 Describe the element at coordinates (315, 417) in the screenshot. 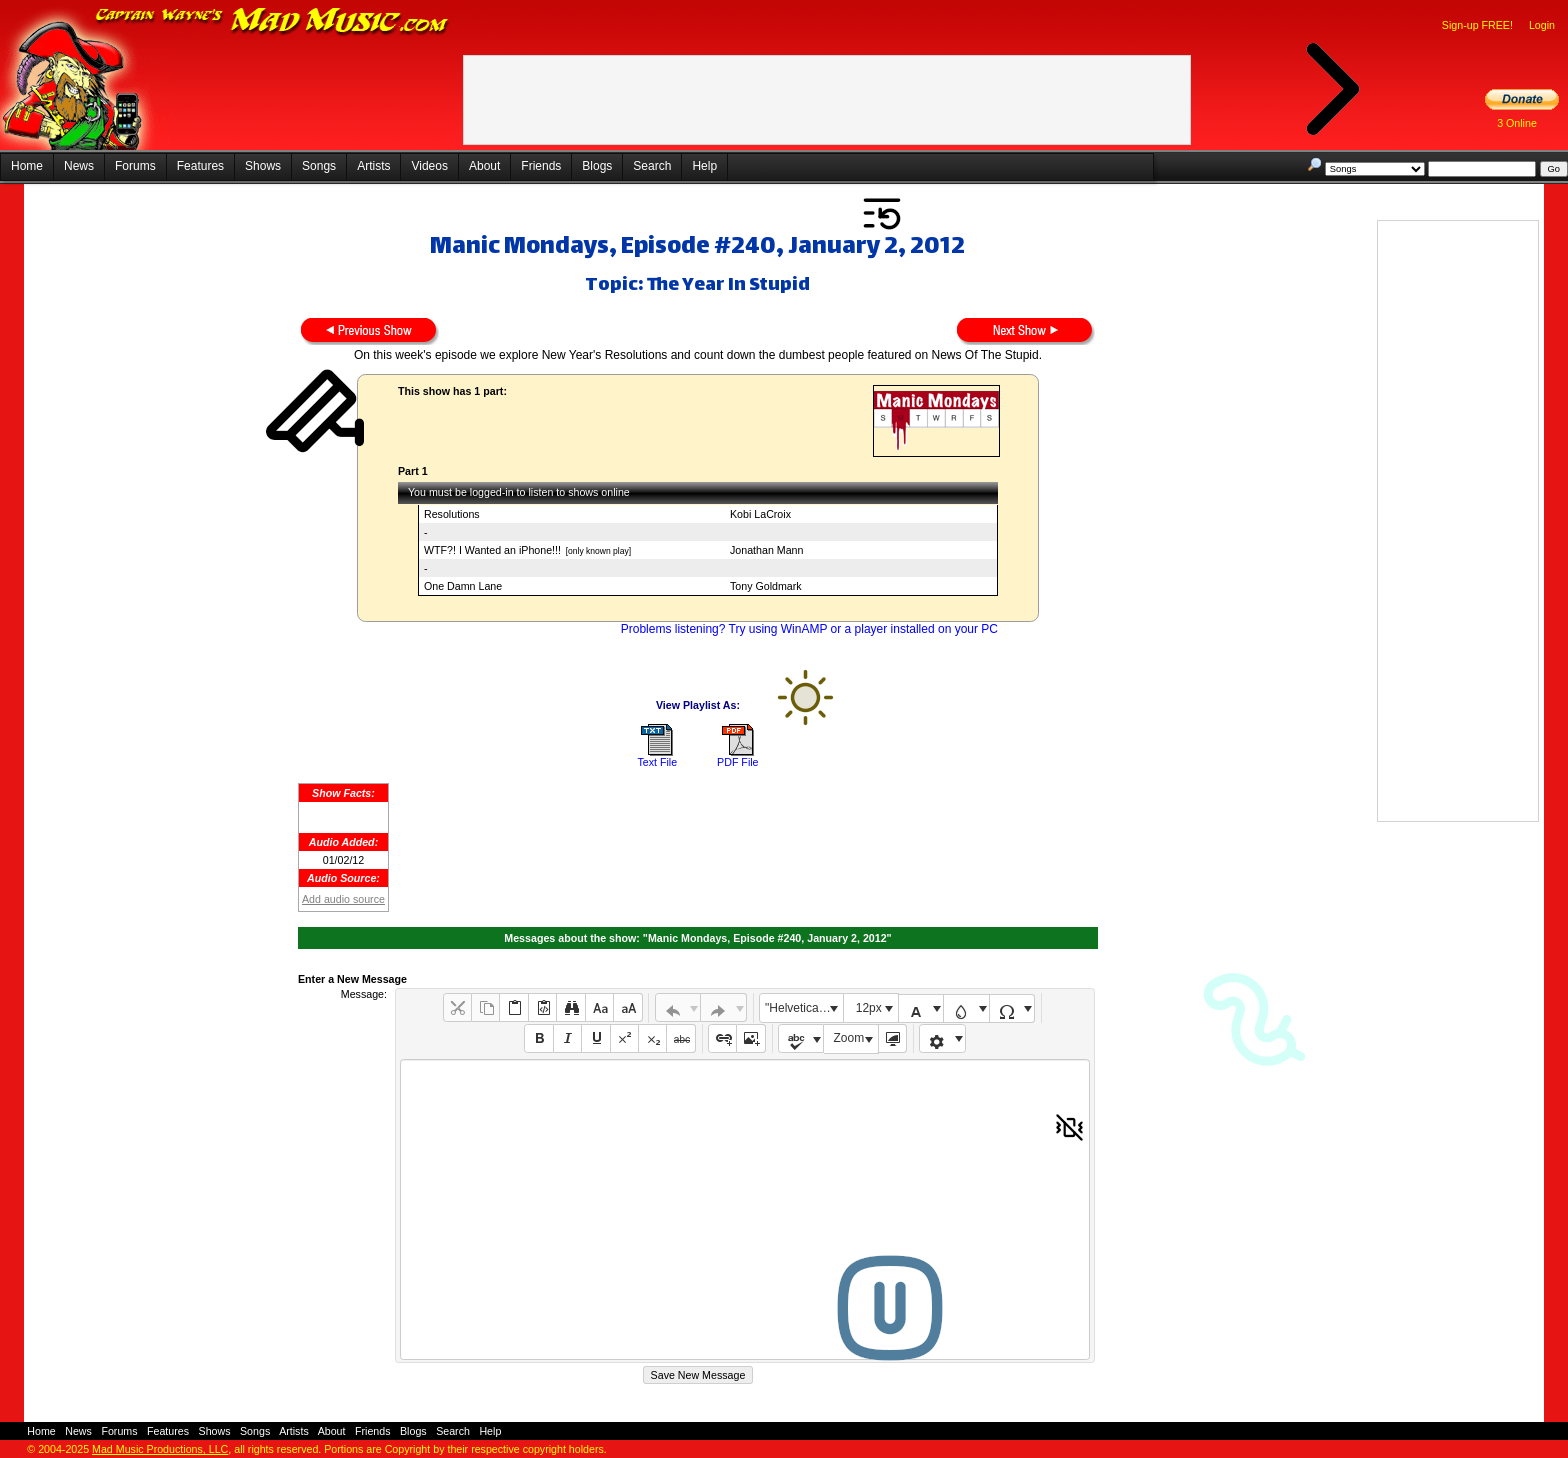

I see `access security camera settings` at that location.